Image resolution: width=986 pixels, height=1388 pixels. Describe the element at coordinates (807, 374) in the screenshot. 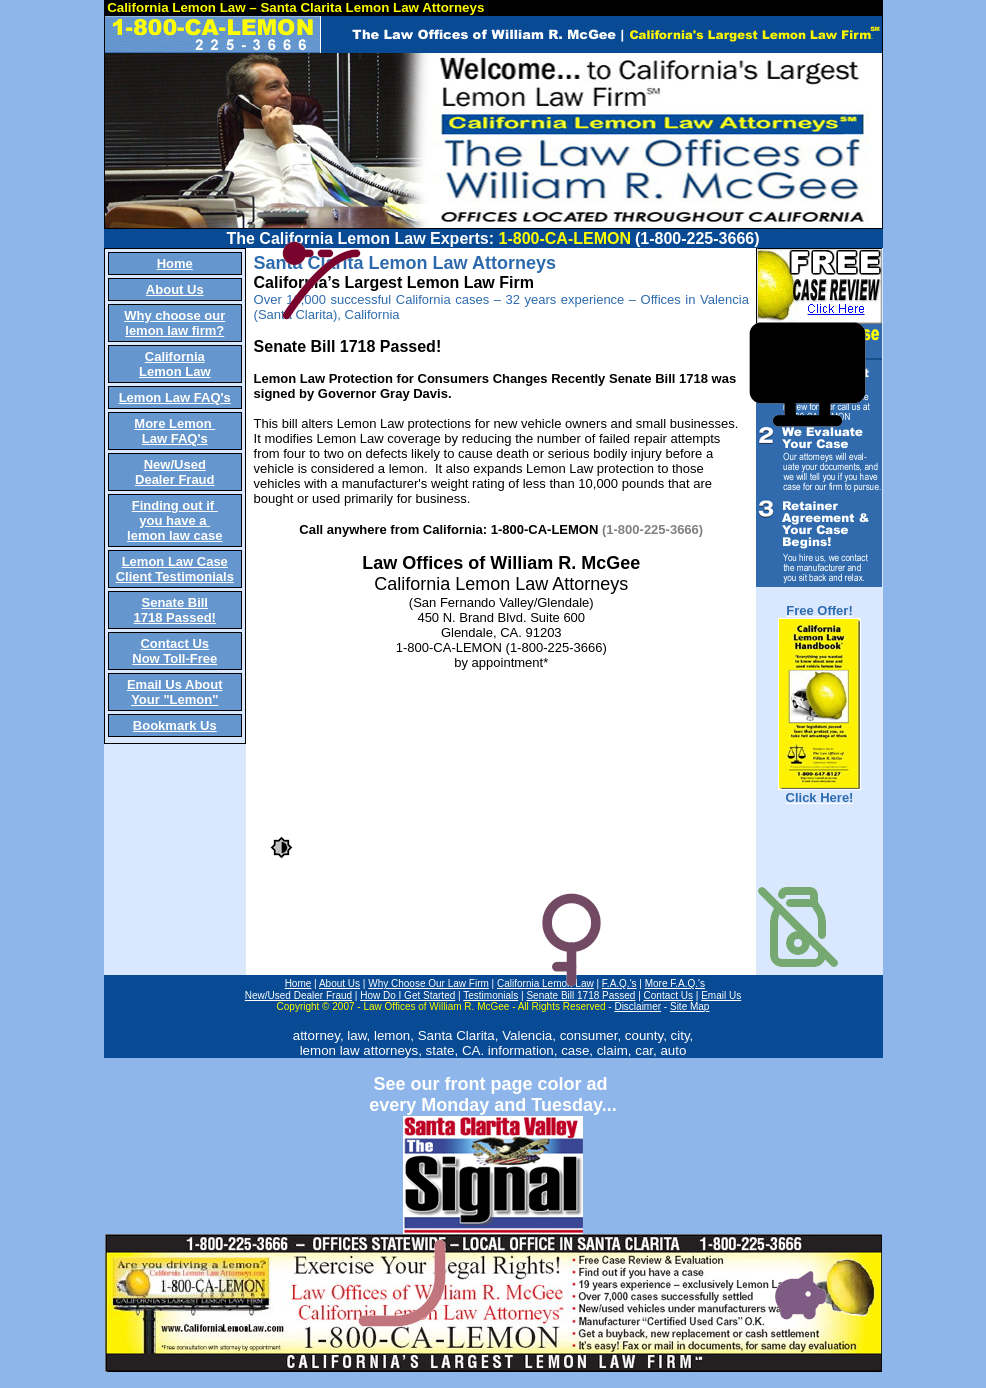

I see `switch to desktop view` at that location.